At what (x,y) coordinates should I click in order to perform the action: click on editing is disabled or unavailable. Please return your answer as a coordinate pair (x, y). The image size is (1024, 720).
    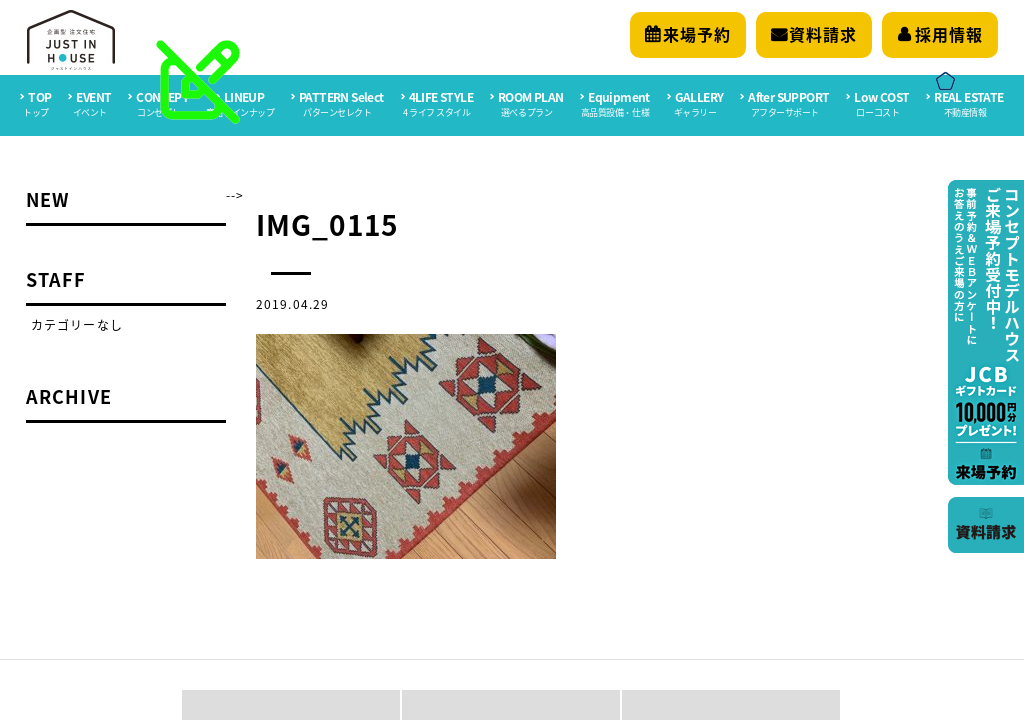
    Looking at the image, I should click on (198, 82).